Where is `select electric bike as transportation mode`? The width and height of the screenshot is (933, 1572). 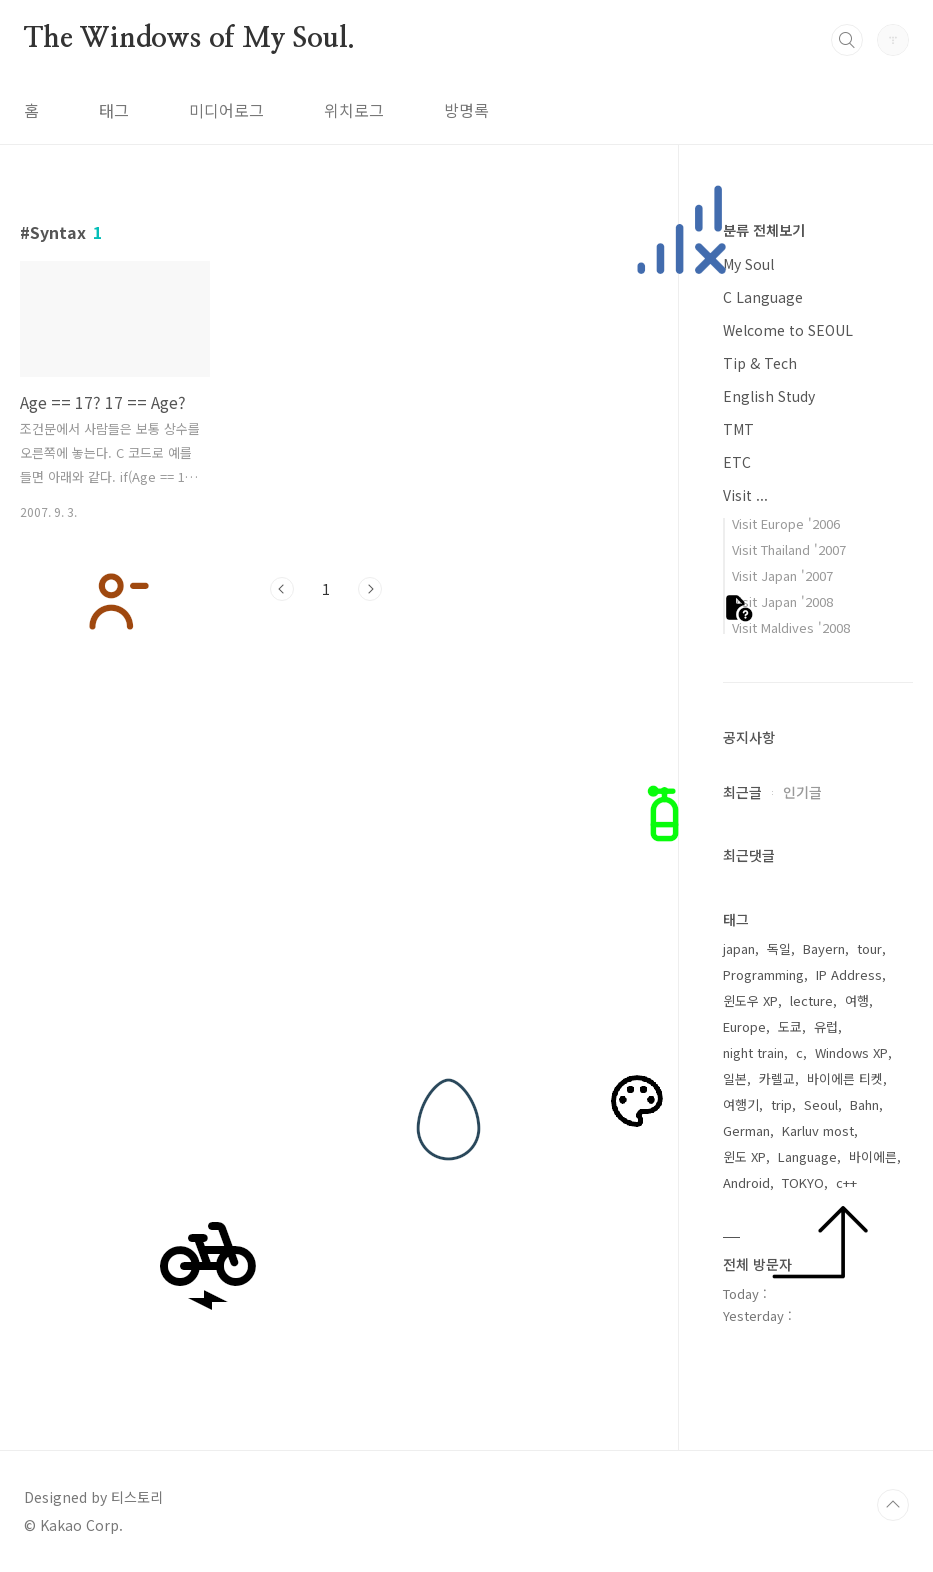 select electric bike as transportation mode is located at coordinates (208, 1266).